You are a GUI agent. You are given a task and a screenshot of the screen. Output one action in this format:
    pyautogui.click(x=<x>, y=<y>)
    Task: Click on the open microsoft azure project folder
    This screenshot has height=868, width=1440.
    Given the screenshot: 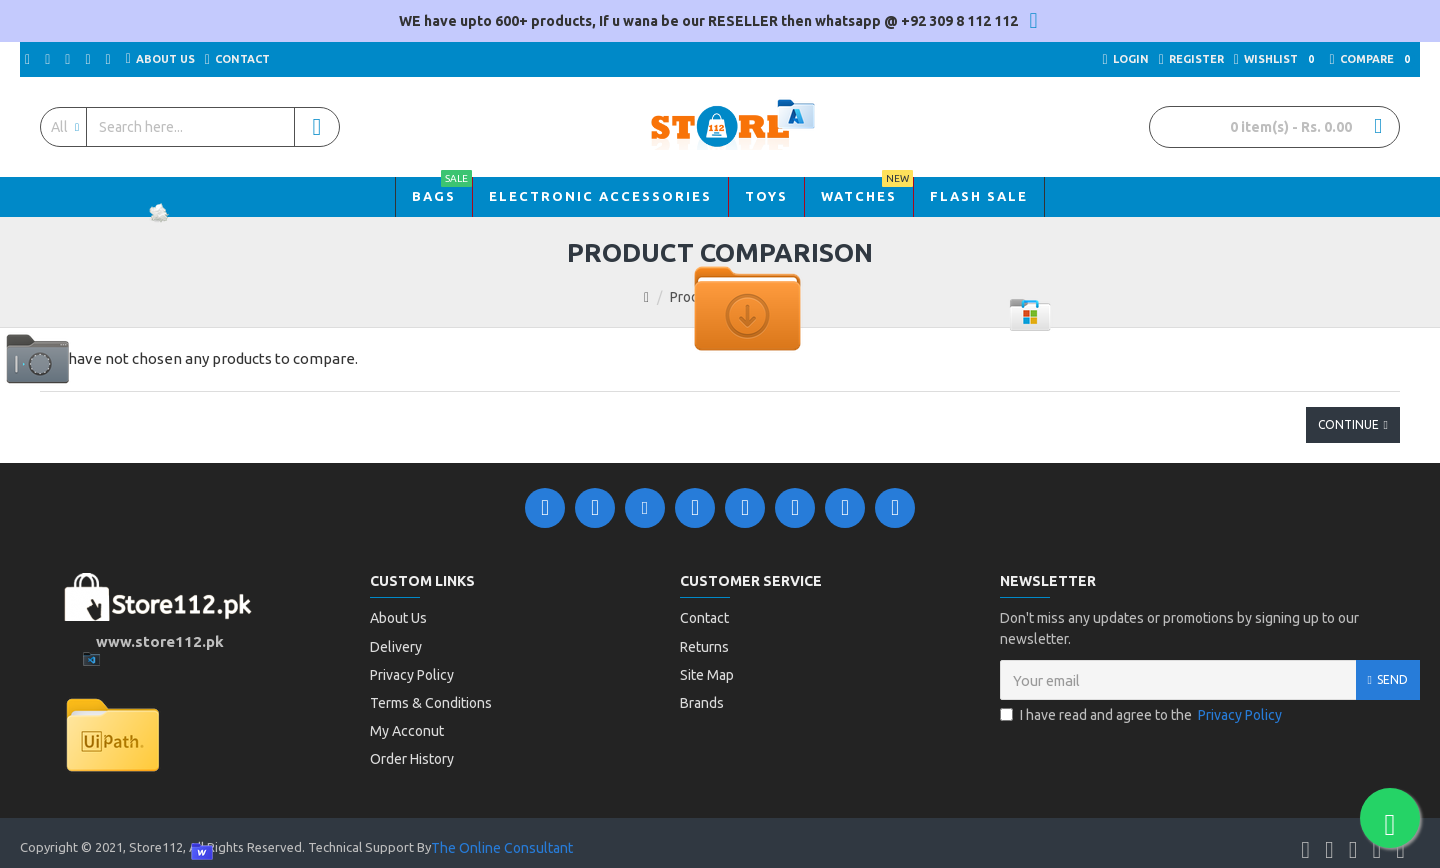 What is the action you would take?
    pyautogui.click(x=796, y=115)
    